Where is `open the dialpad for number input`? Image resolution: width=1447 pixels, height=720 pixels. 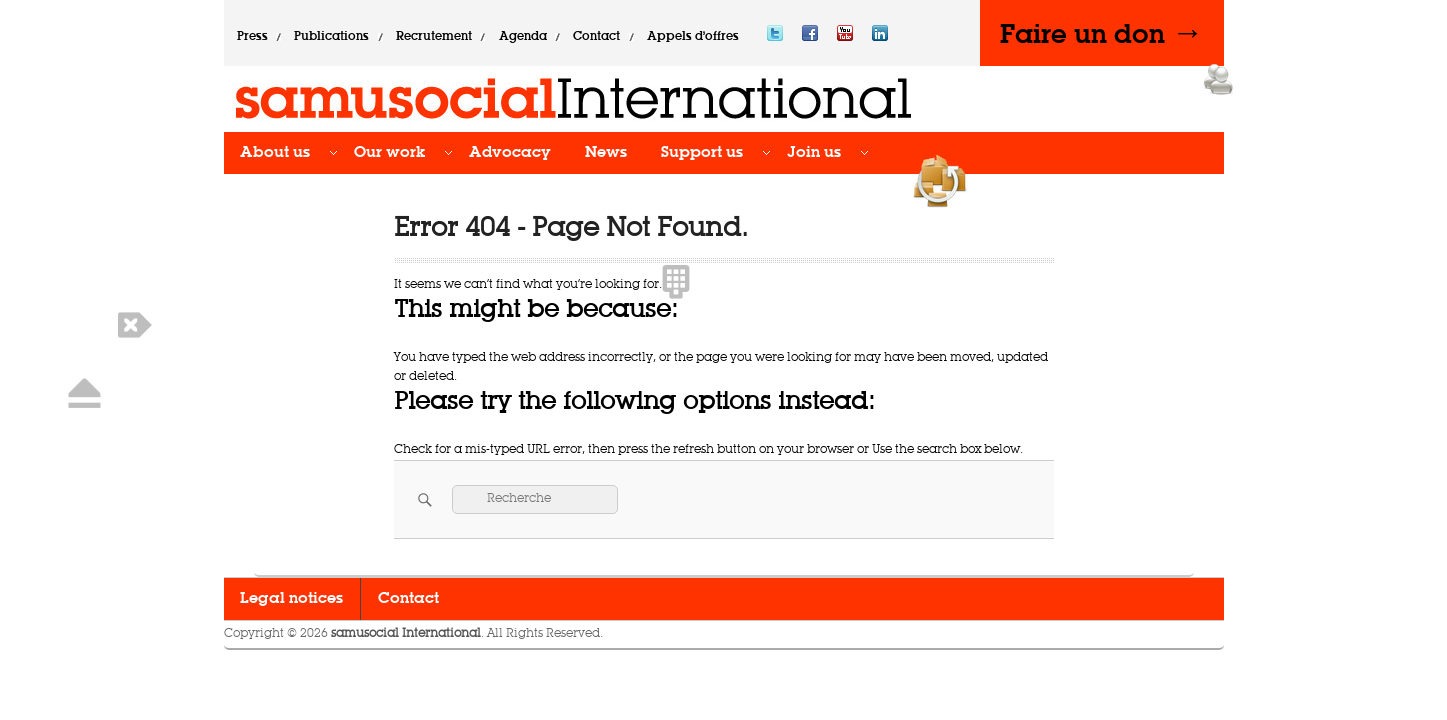
open the dialpad for number input is located at coordinates (676, 283).